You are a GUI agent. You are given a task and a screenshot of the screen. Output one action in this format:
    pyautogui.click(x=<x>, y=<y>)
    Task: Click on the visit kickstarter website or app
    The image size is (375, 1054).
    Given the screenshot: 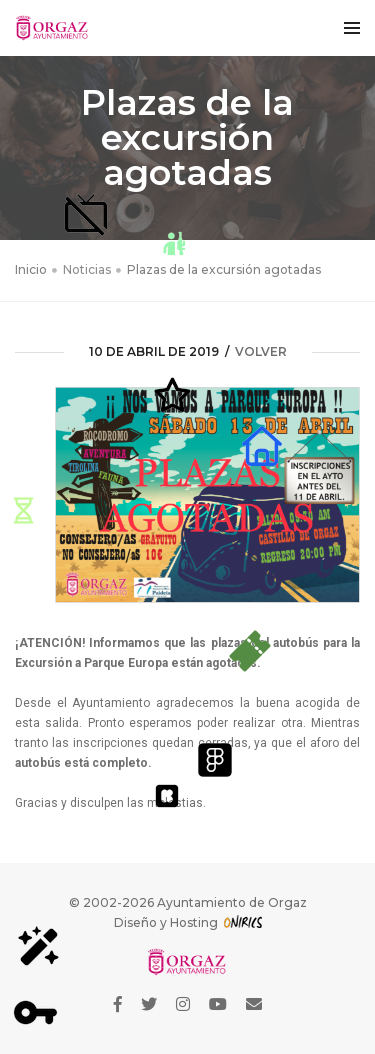 What is the action you would take?
    pyautogui.click(x=167, y=796)
    